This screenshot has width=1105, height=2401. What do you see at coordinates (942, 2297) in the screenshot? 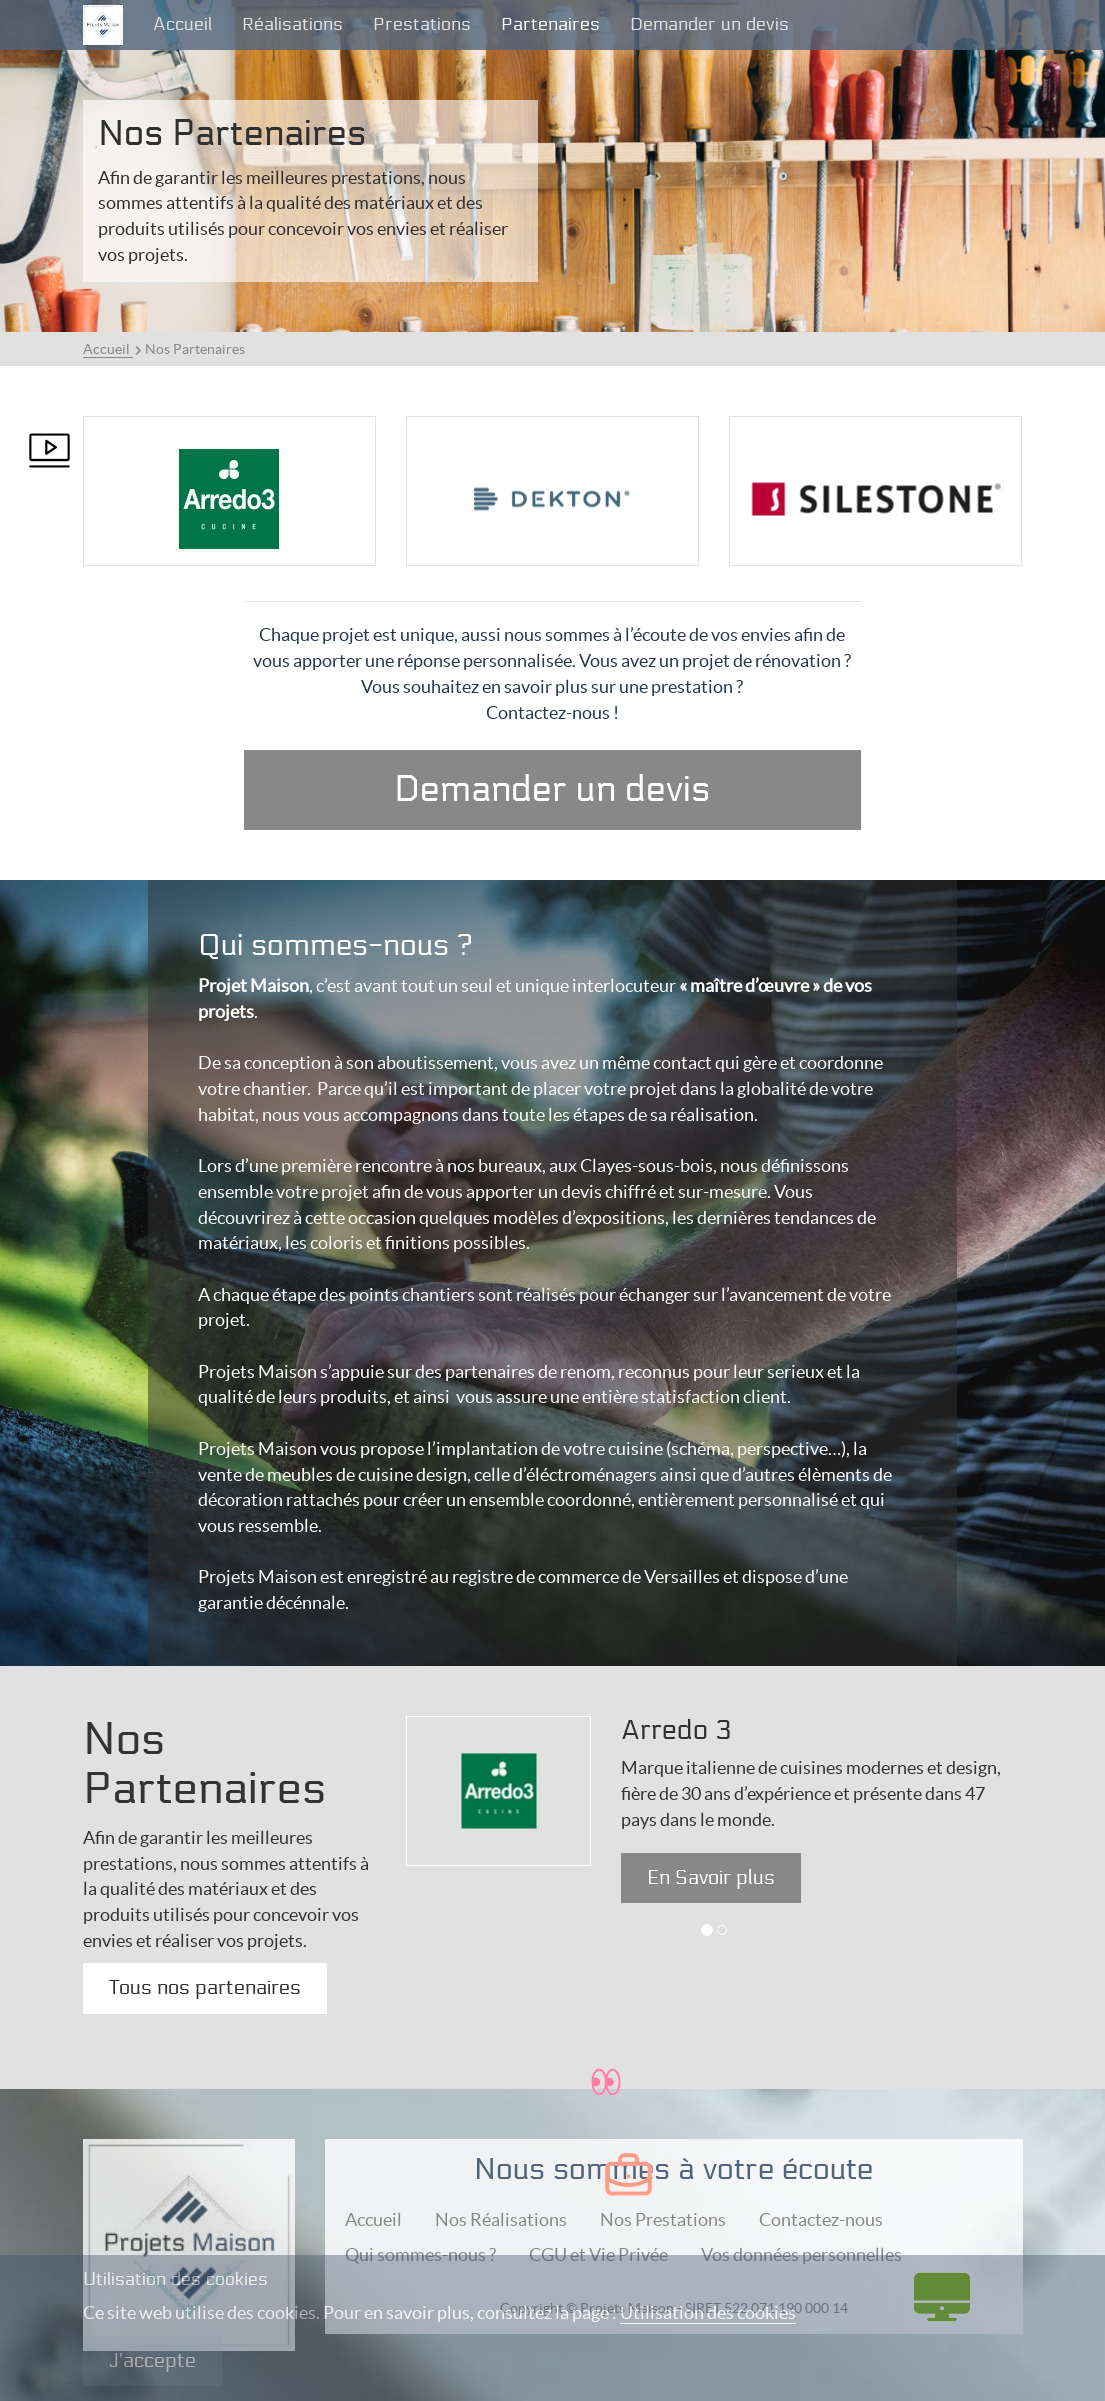
I see `switch to desktop view` at bounding box center [942, 2297].